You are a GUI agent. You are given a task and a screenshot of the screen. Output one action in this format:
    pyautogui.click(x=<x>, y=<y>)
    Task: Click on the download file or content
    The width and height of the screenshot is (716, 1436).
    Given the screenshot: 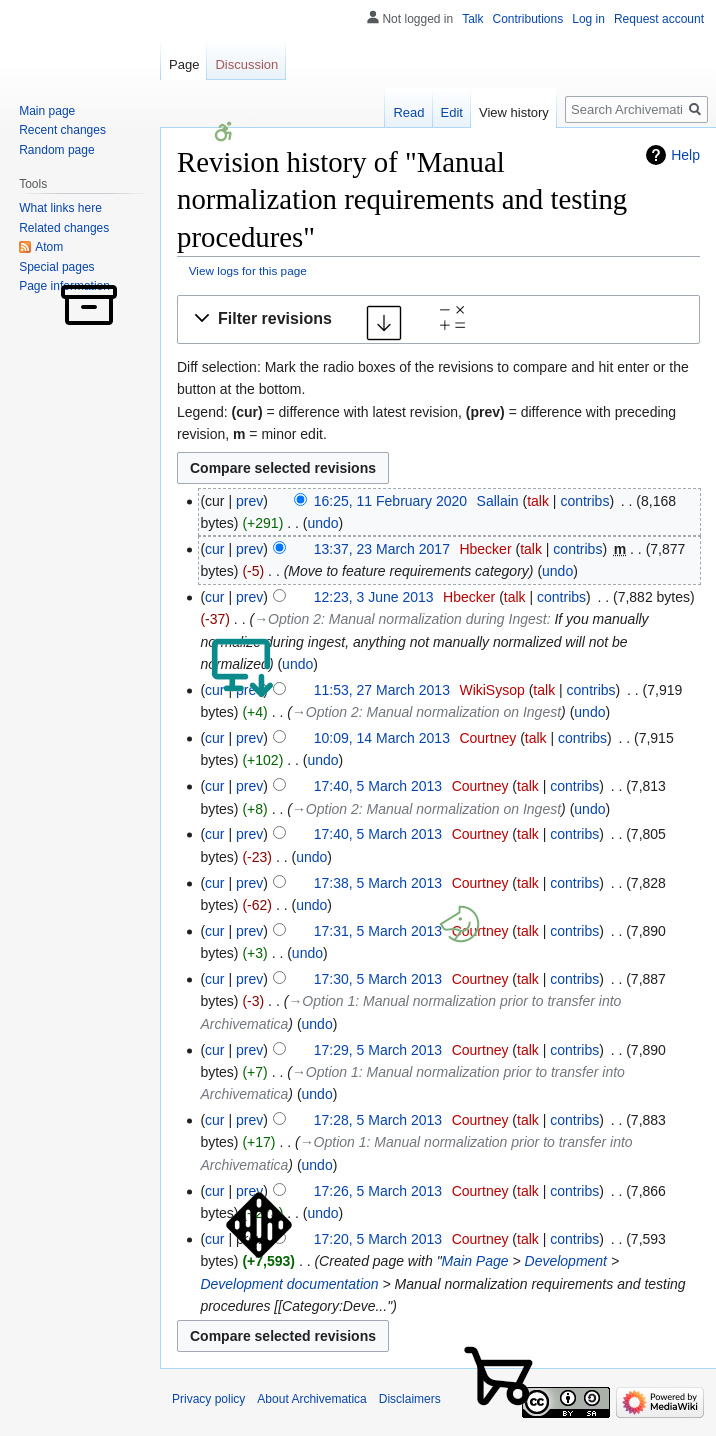 What is the action you would take?
    pyautogui.click(x=384, y=323)
    